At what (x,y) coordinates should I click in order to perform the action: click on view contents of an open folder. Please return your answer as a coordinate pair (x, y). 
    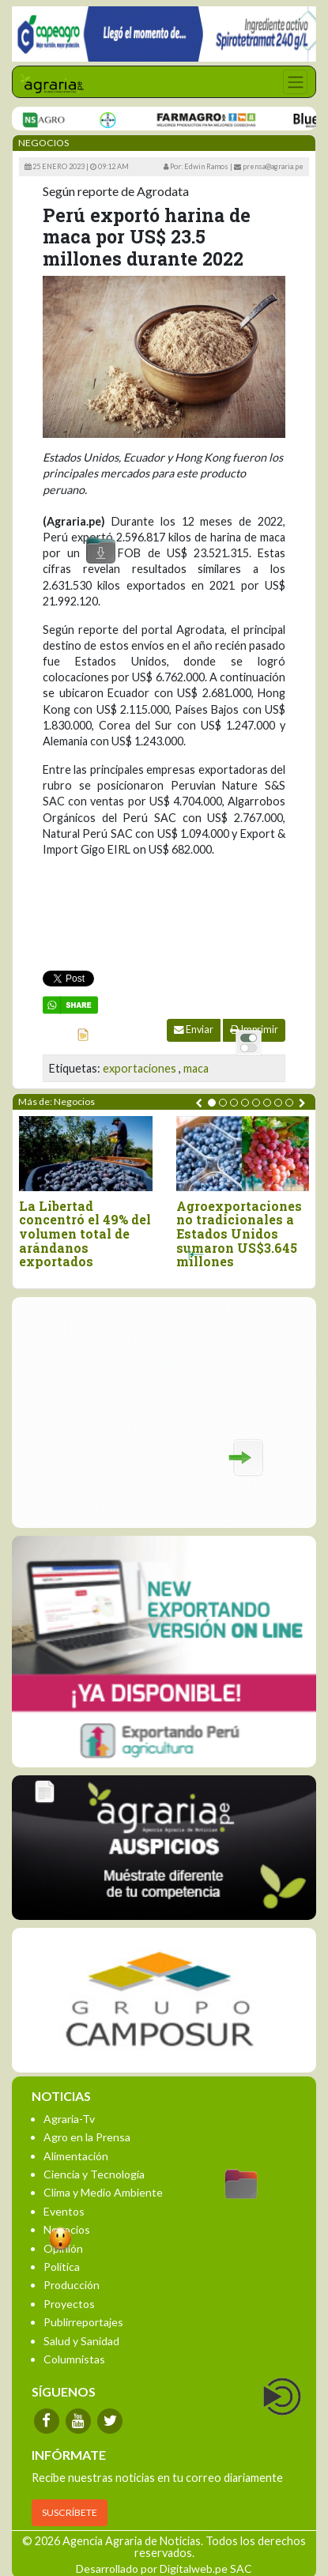
    Looking at the image, I should click on (241, 2184).